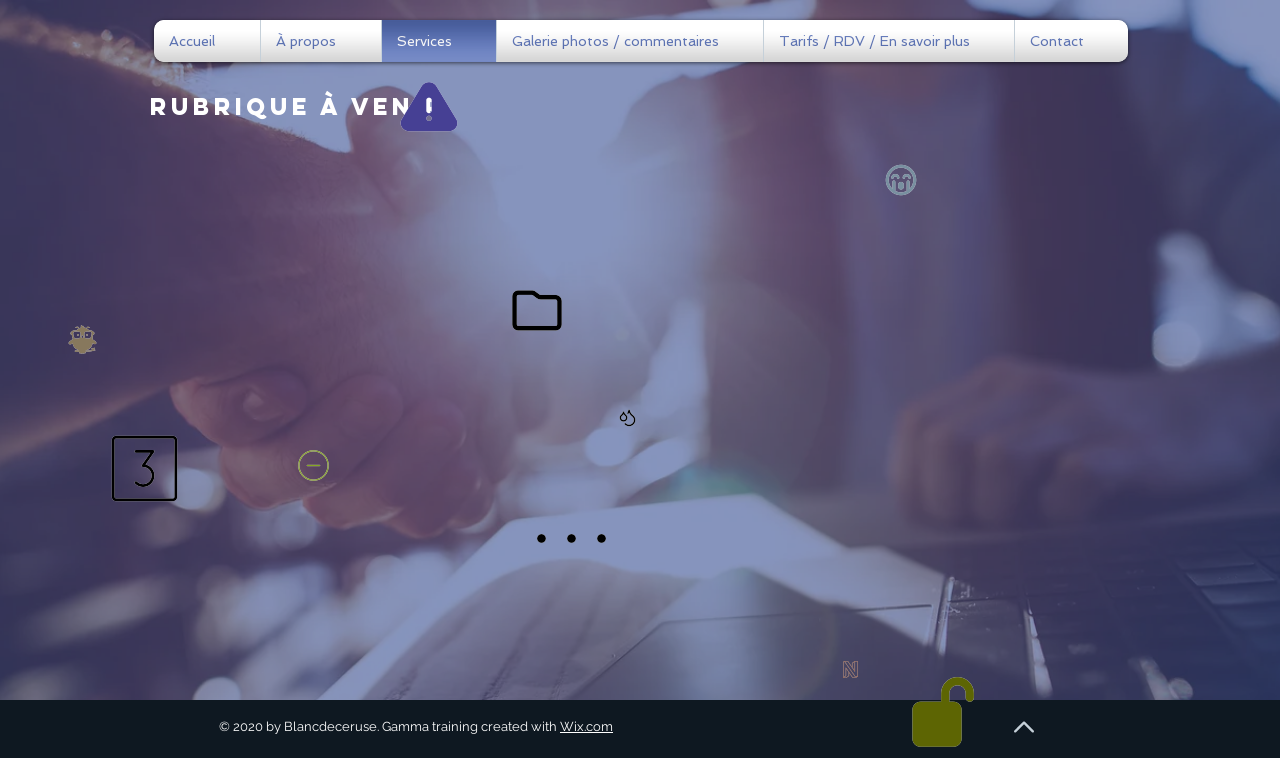  What do you see at coordinates (82, 339) in the screenshot?
I see `earlybirds brand logo` at bounding box center [82, 339].